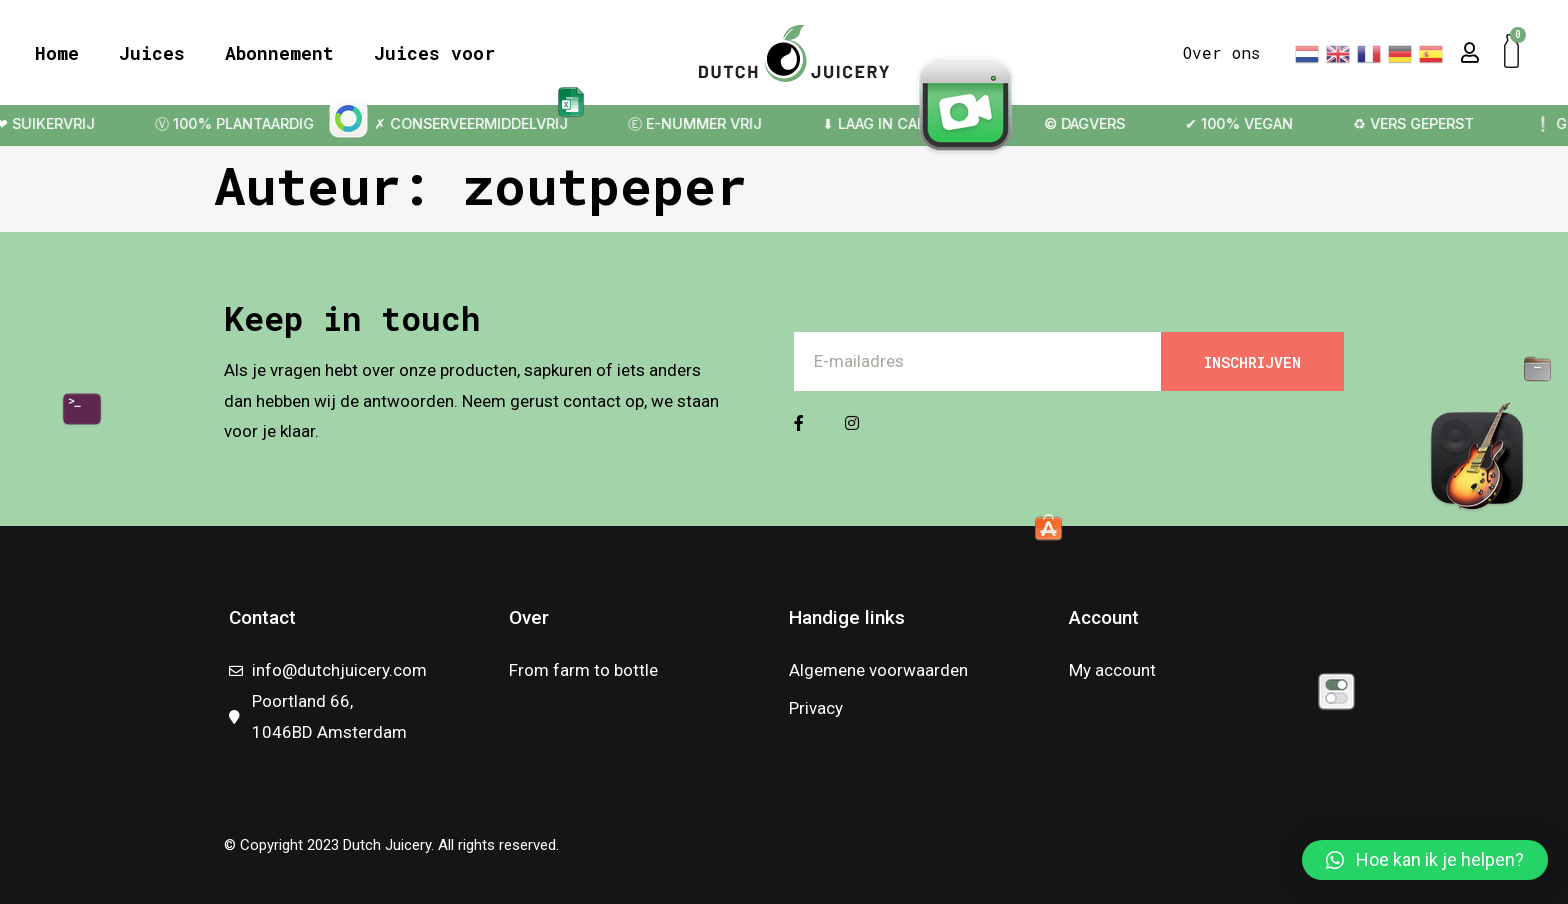 The image size is (1568, 904). Describe the element at coordinates (571, 102) in the screenshot. I see `indicates a microsoft excel spreadsheet file` at that location.